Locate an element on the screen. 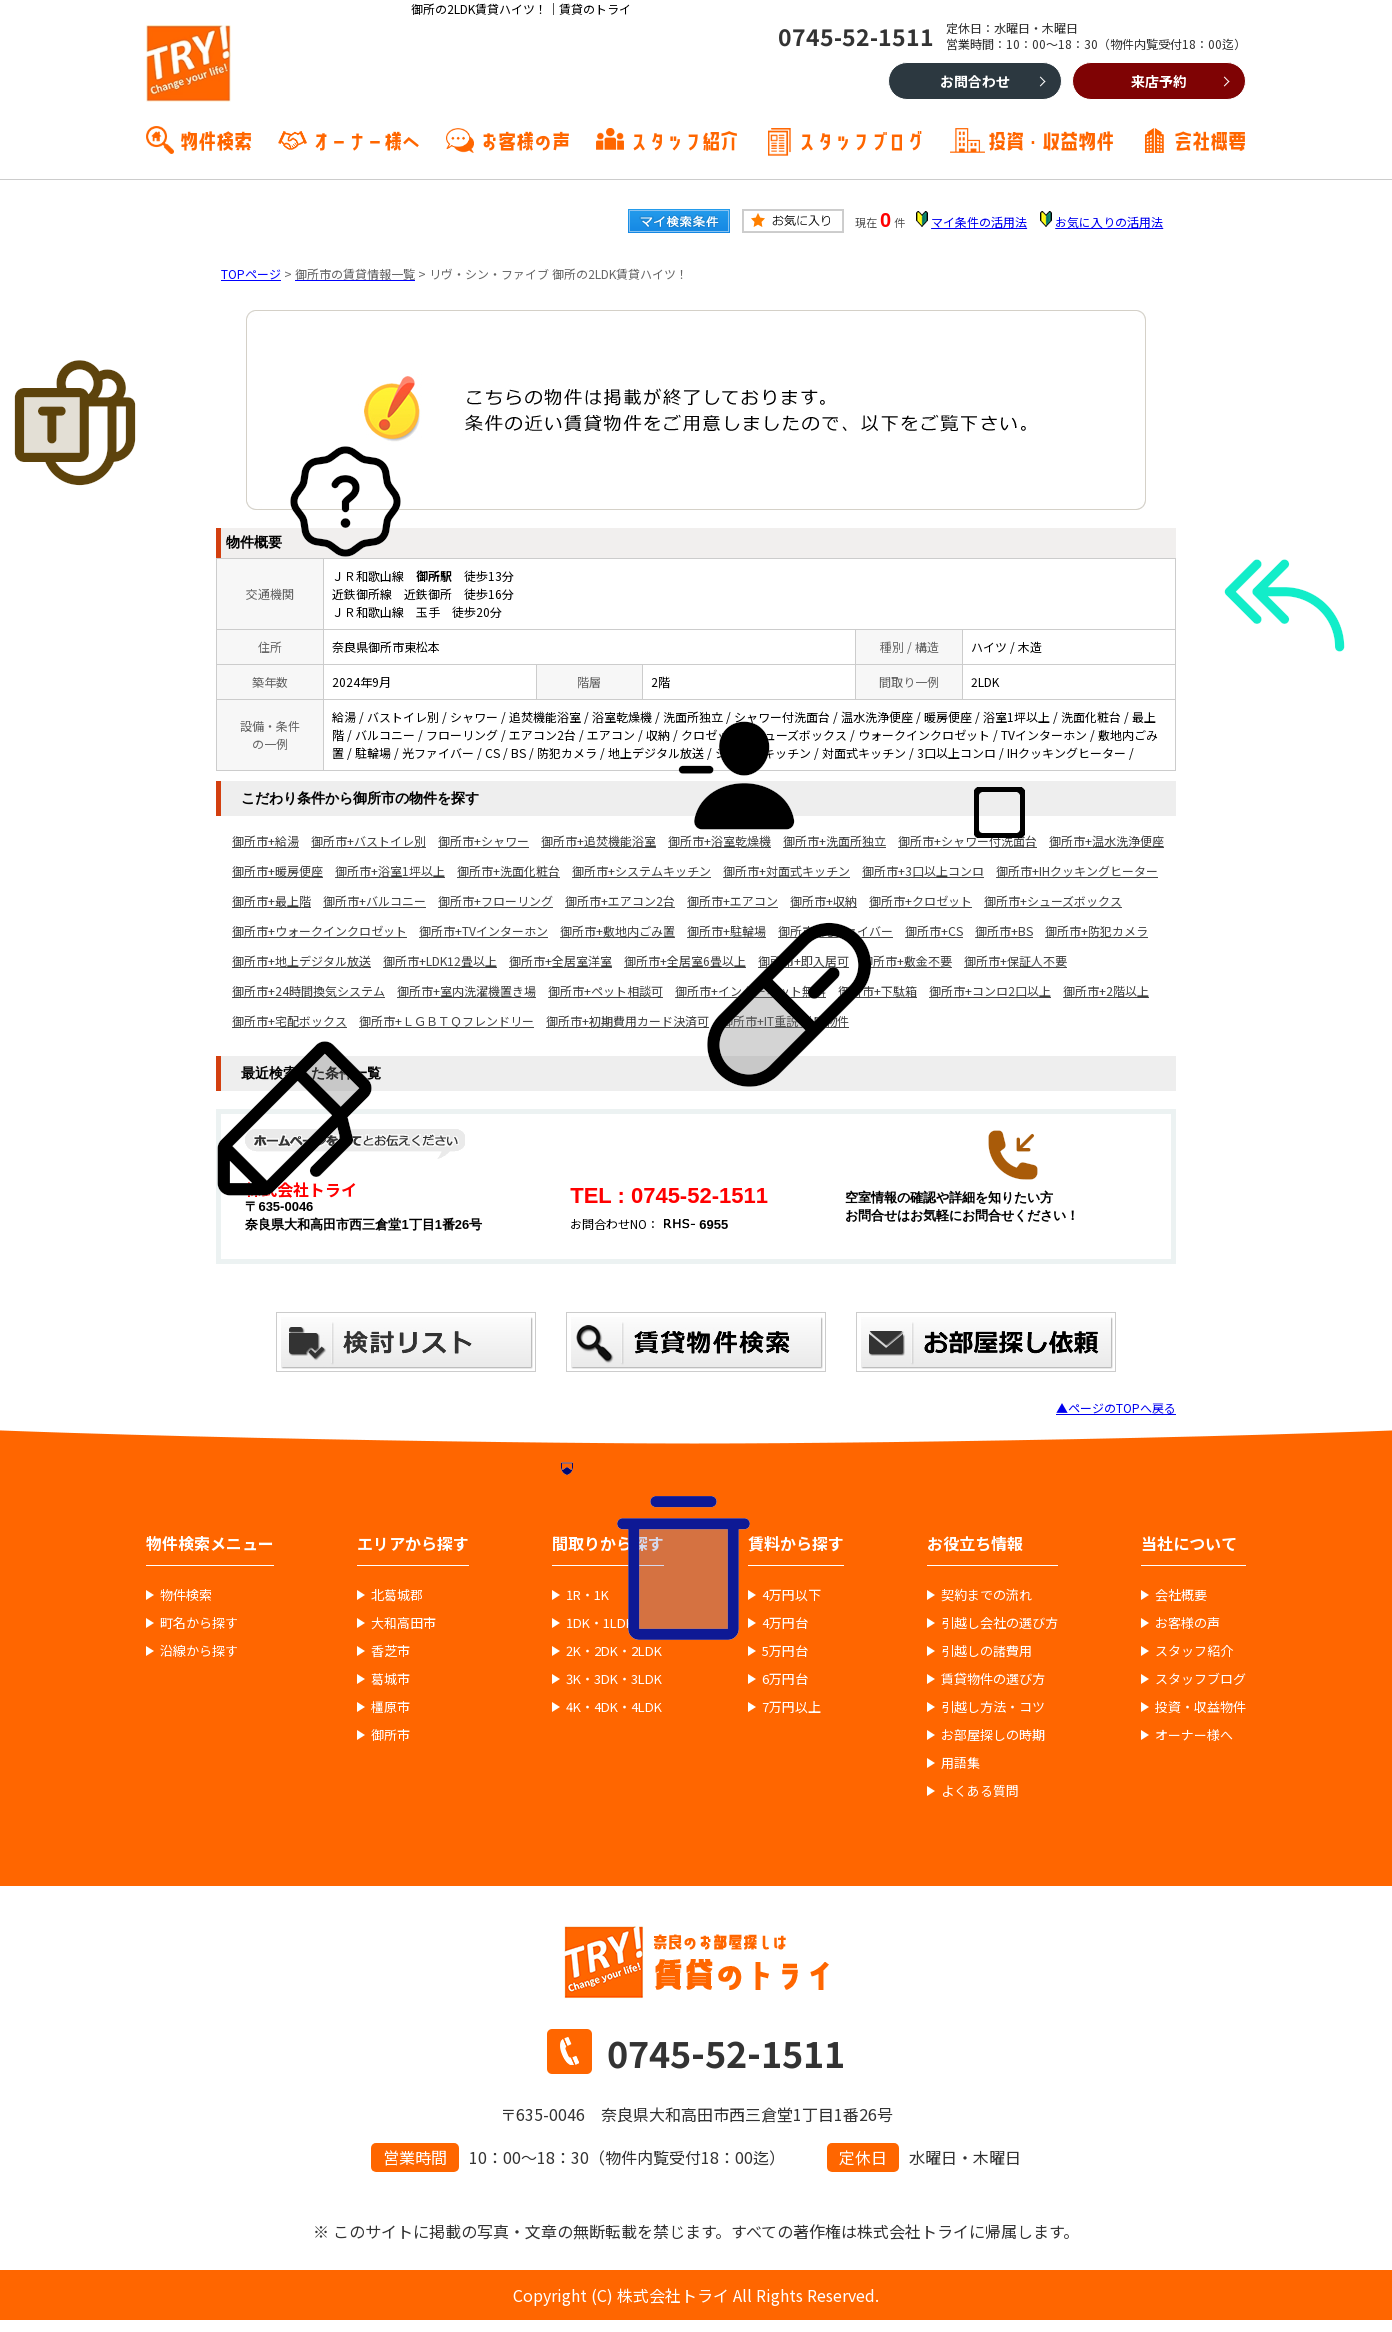 The image size is (1392, 2332). edit or modify content is located at coordinates (291, 1121).